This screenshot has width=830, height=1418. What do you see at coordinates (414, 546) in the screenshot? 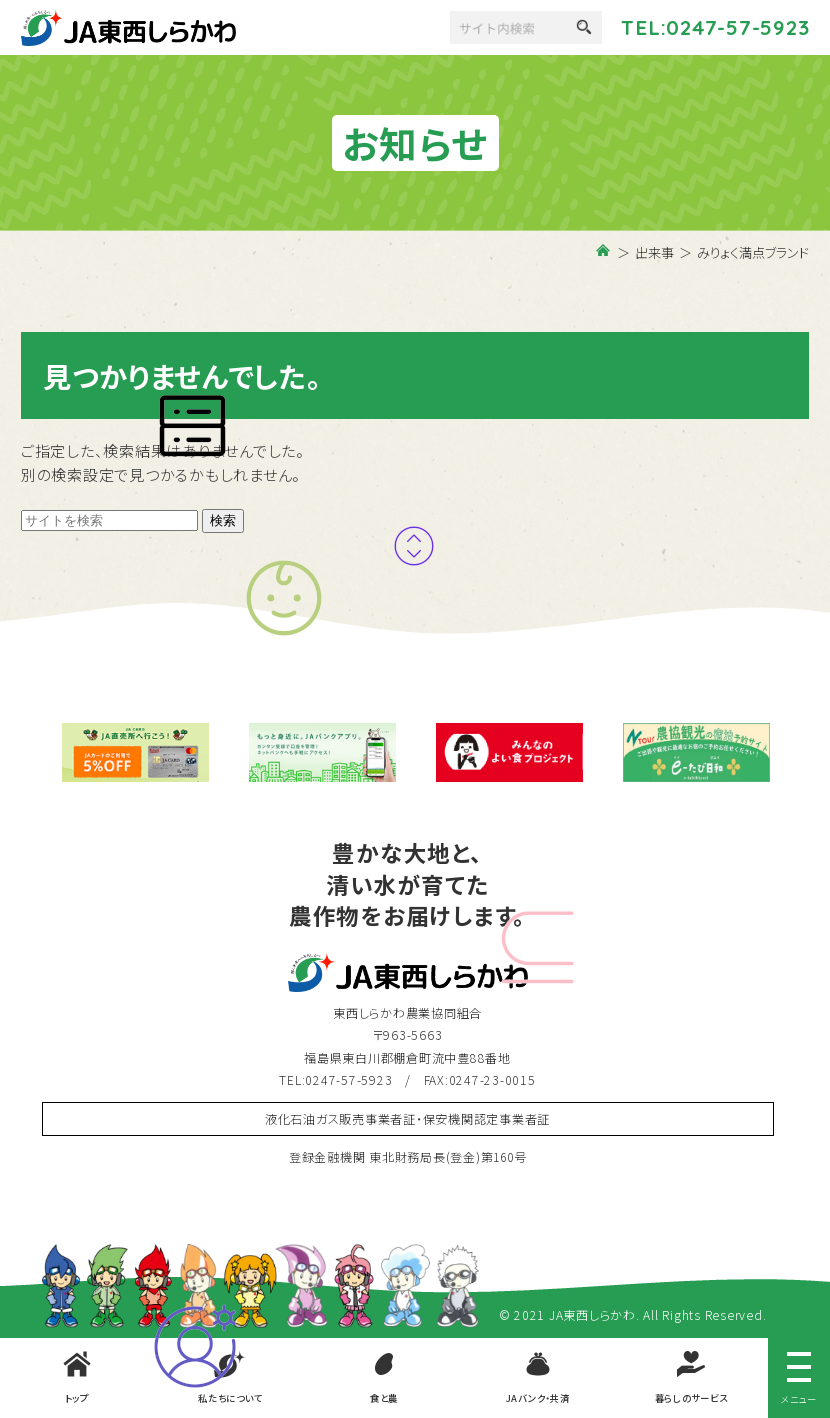
I see `expand or collapse content` at bounding box center [414, 546].